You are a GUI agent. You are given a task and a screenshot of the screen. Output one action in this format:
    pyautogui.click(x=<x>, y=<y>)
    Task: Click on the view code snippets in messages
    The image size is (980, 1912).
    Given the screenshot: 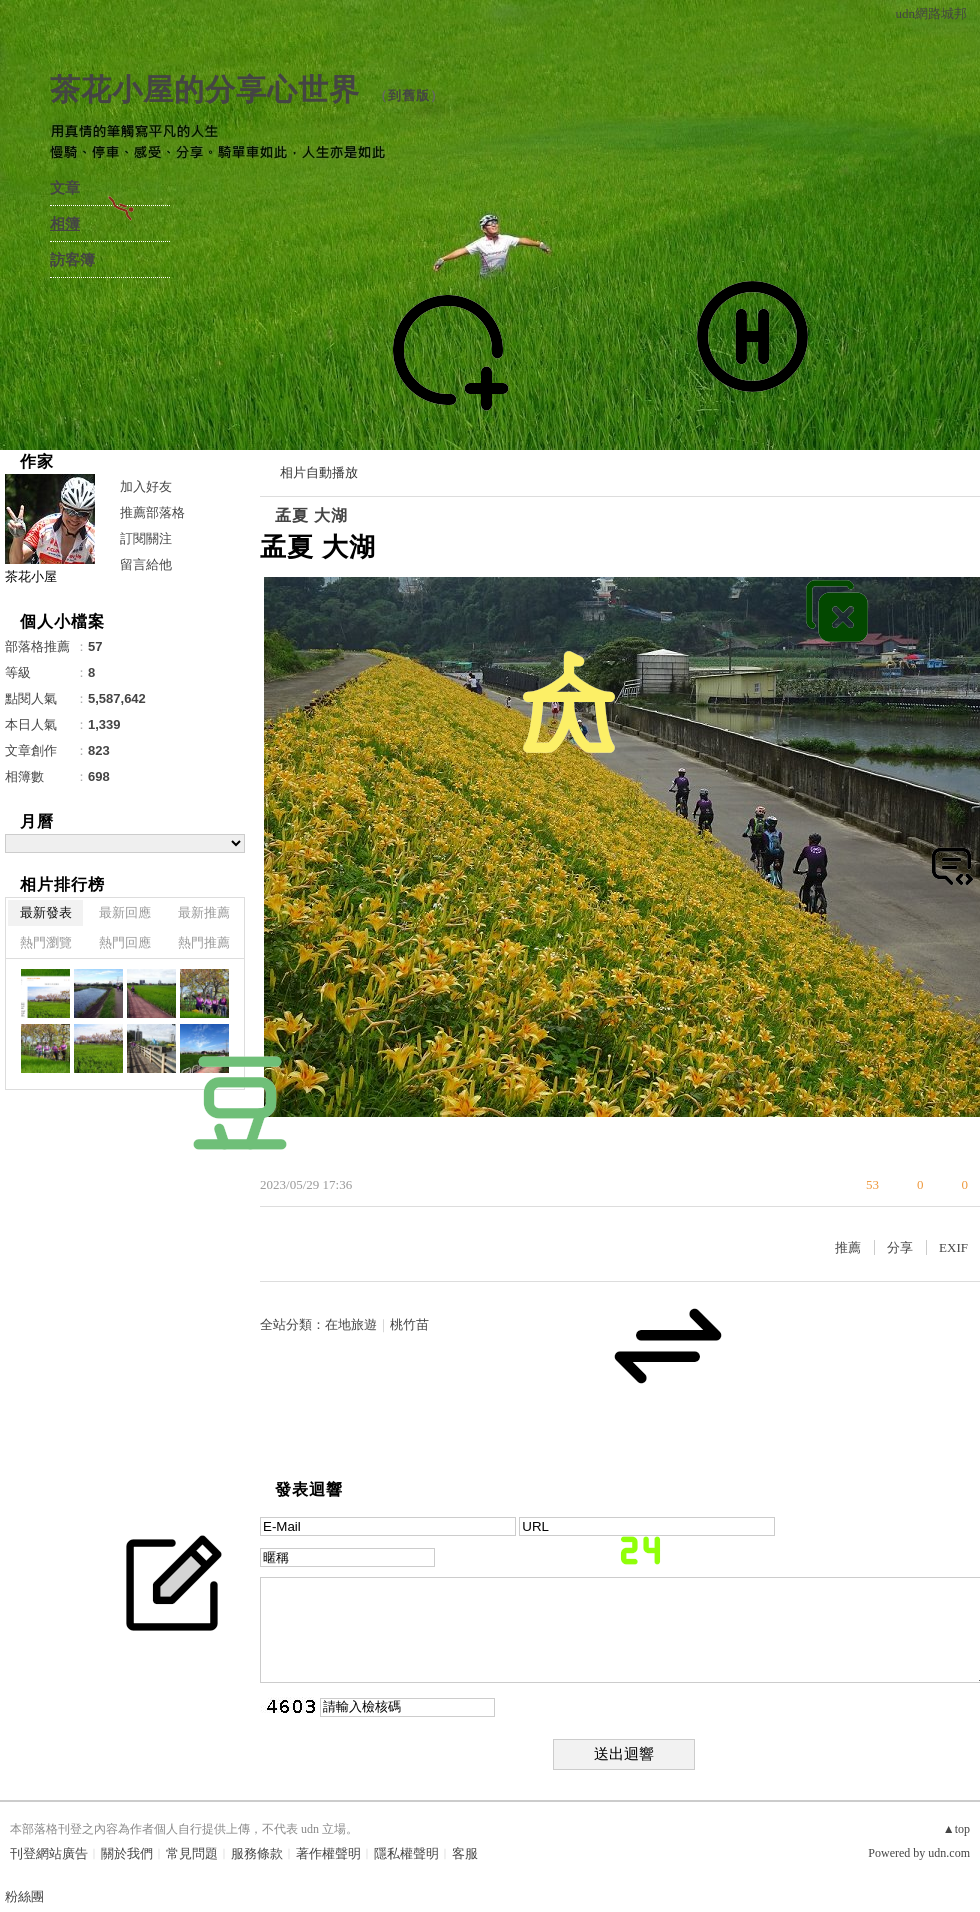 What is the action you would take?
    pyautogui.click(x=951, y=865)
    